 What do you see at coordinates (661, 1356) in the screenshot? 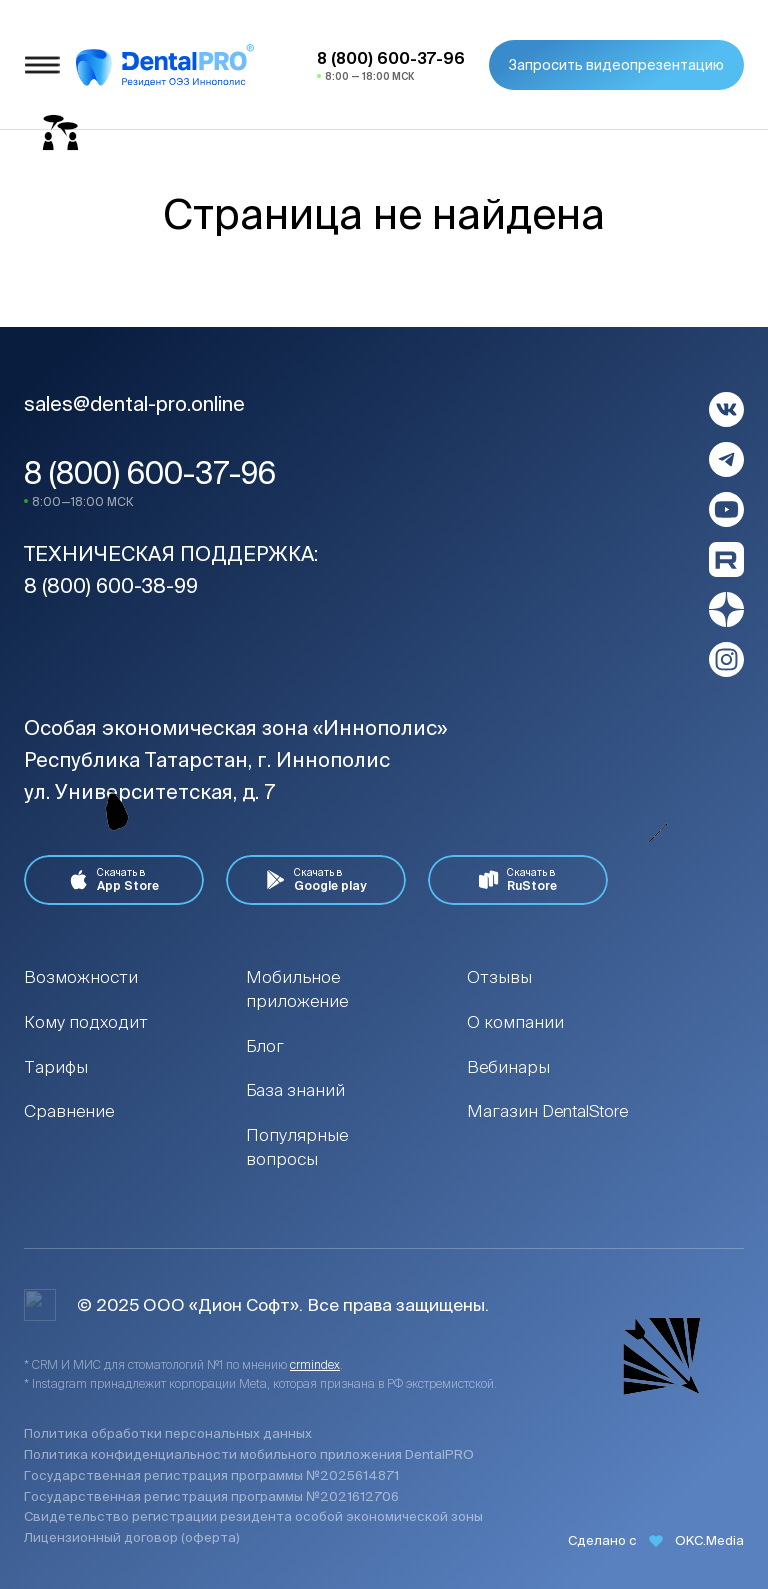
I see `activate piercing or armor-penetrating attack` at bounding box center [661, 1356].